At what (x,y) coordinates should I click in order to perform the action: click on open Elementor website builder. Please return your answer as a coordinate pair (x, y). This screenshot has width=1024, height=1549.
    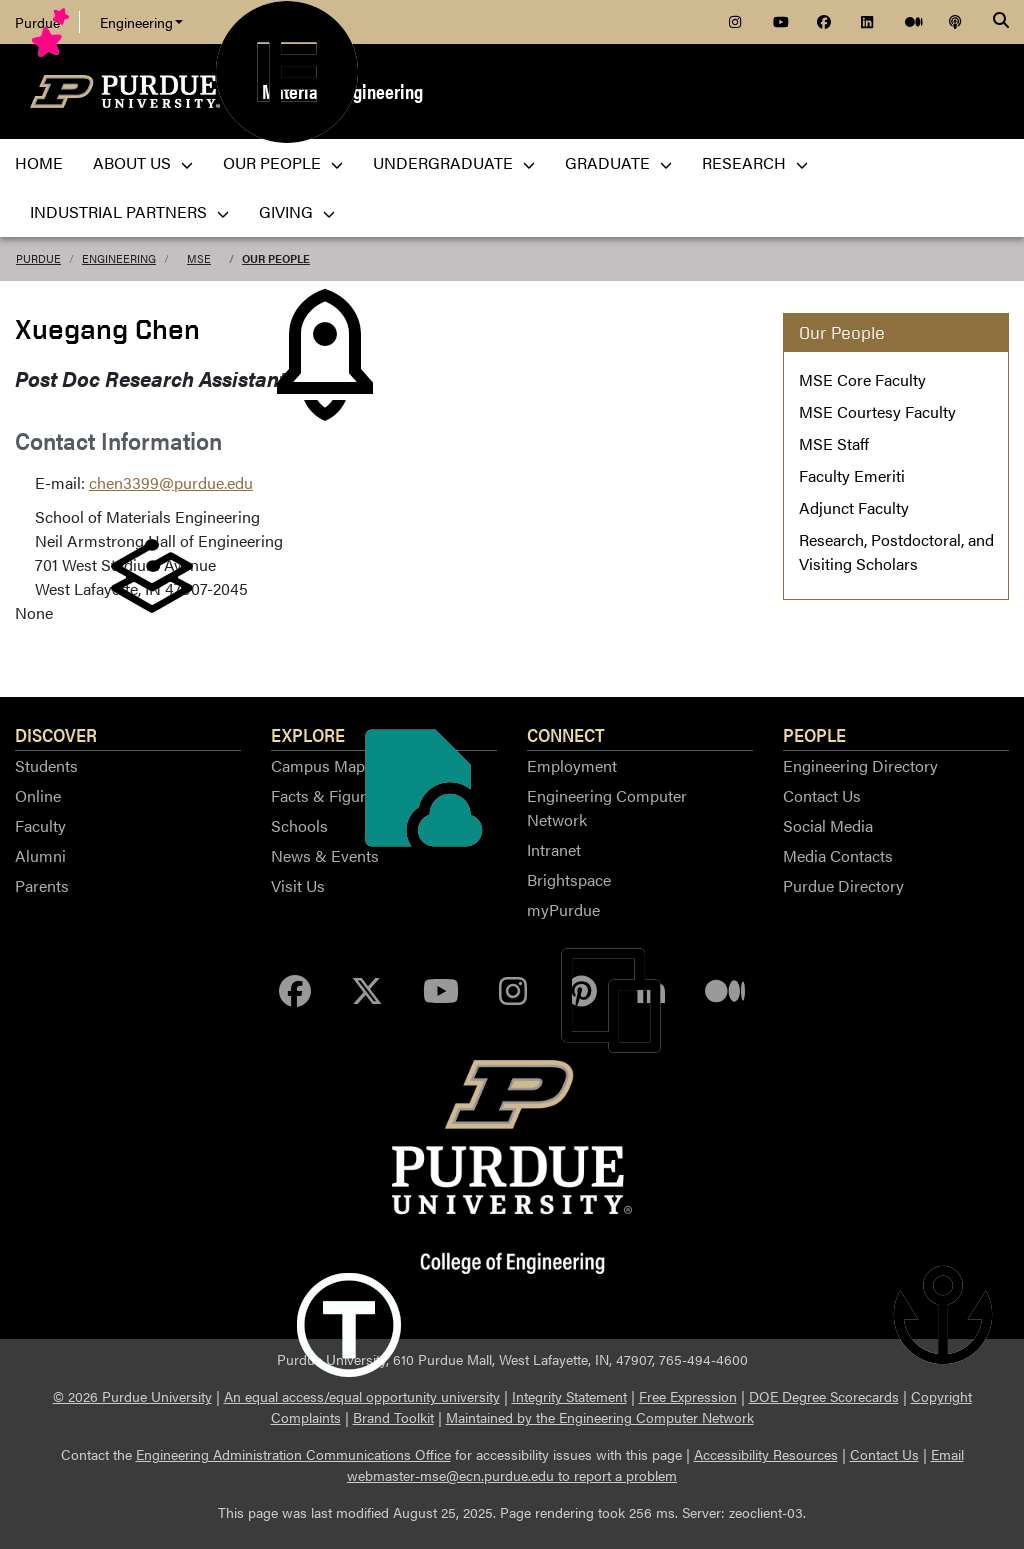
    Looking at the image, I should click on (287, 72).